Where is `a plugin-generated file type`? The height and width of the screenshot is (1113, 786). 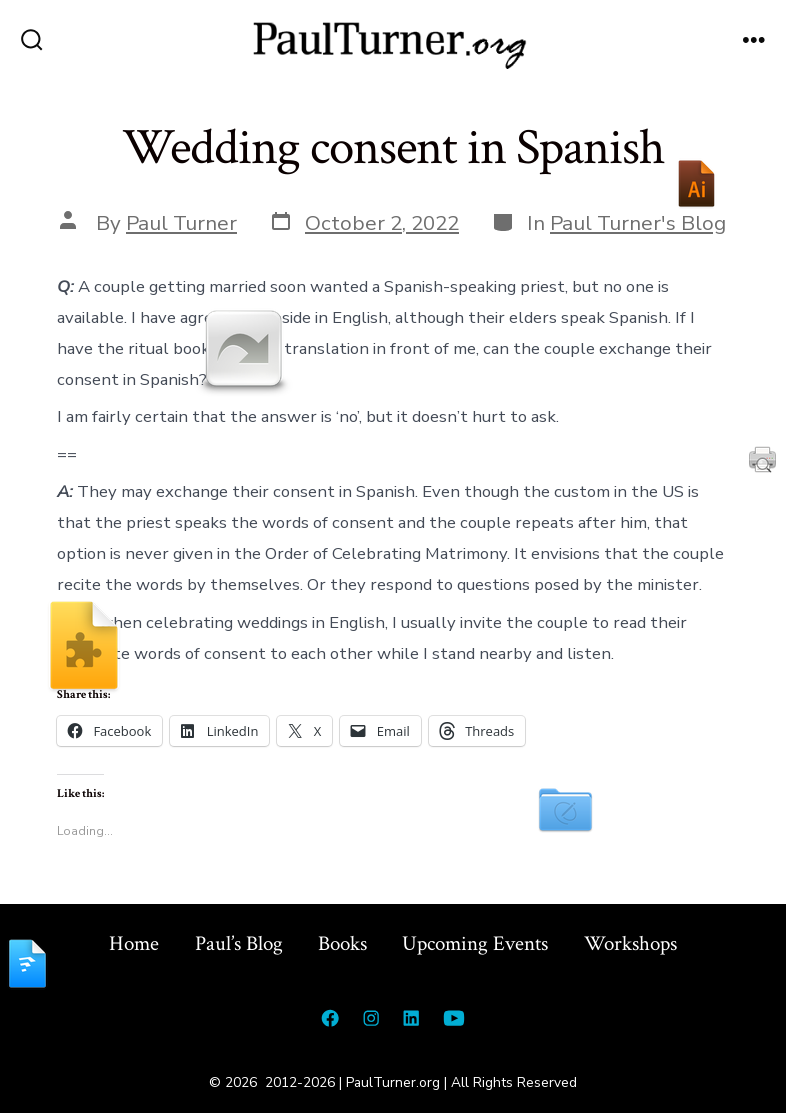 a plugin-generated file type is located at coordinates (84, 647).